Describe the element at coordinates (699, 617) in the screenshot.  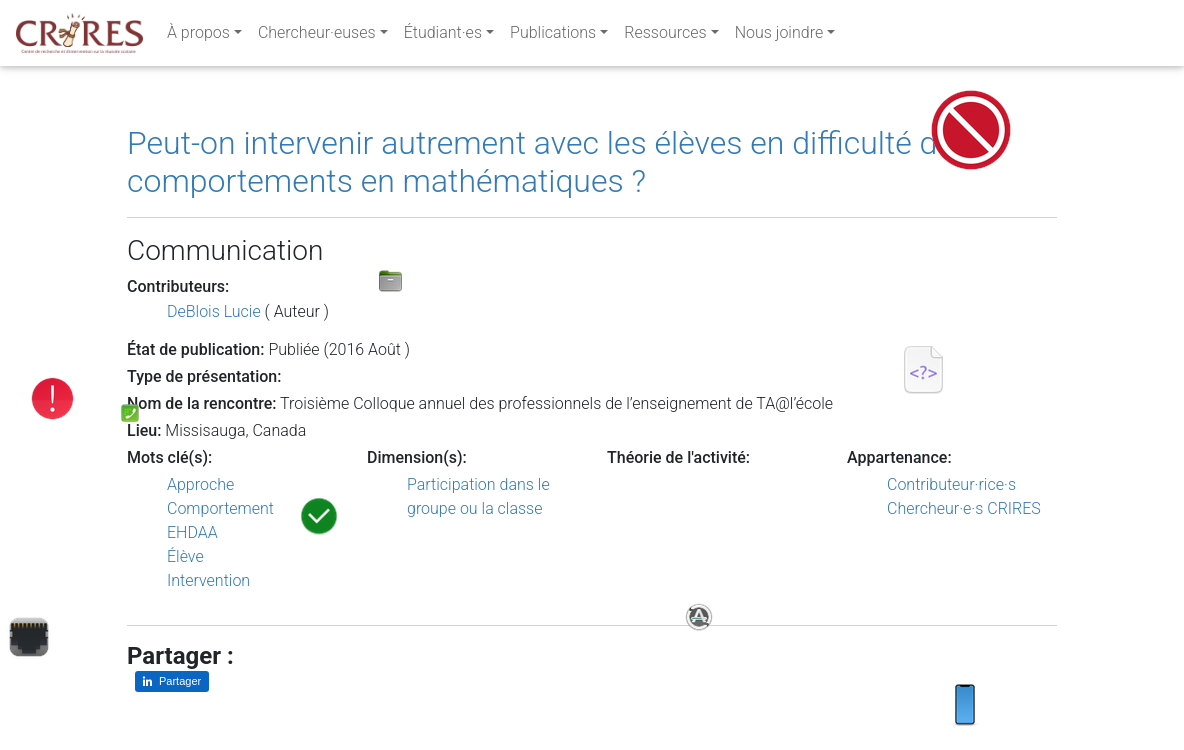
I see `check for available software updates` at that location.